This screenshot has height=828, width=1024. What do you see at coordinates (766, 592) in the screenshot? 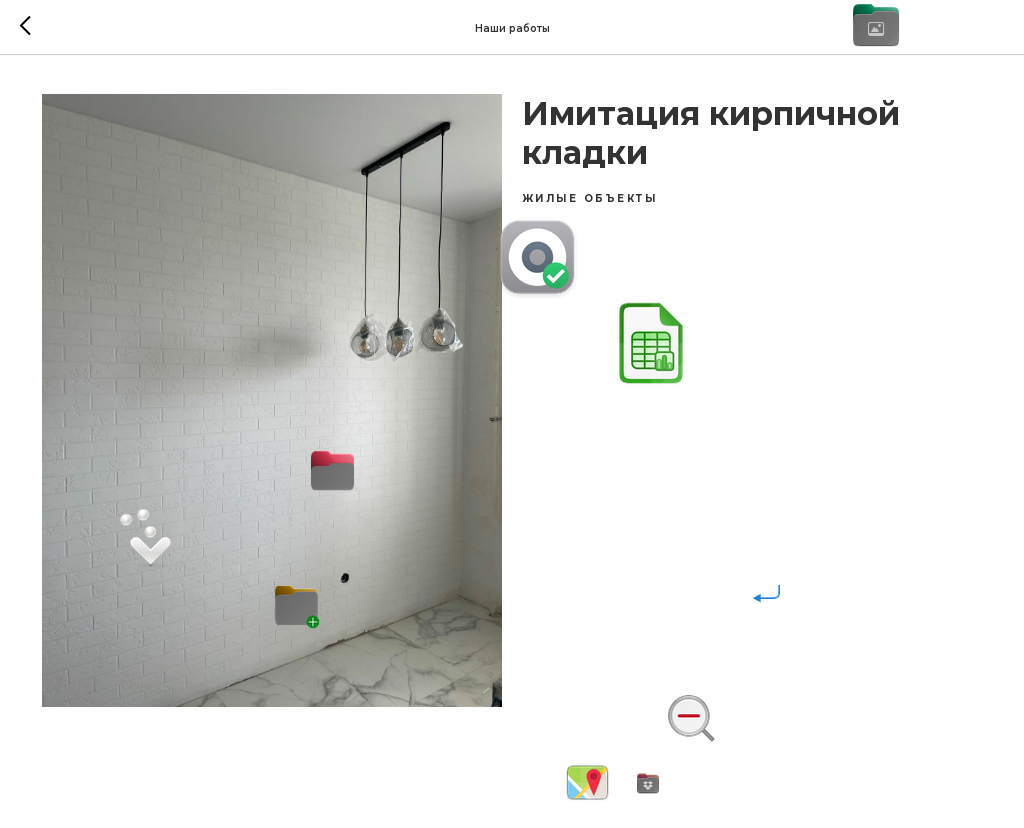
I see `reply to an email message` at bounding box center [766, 592].